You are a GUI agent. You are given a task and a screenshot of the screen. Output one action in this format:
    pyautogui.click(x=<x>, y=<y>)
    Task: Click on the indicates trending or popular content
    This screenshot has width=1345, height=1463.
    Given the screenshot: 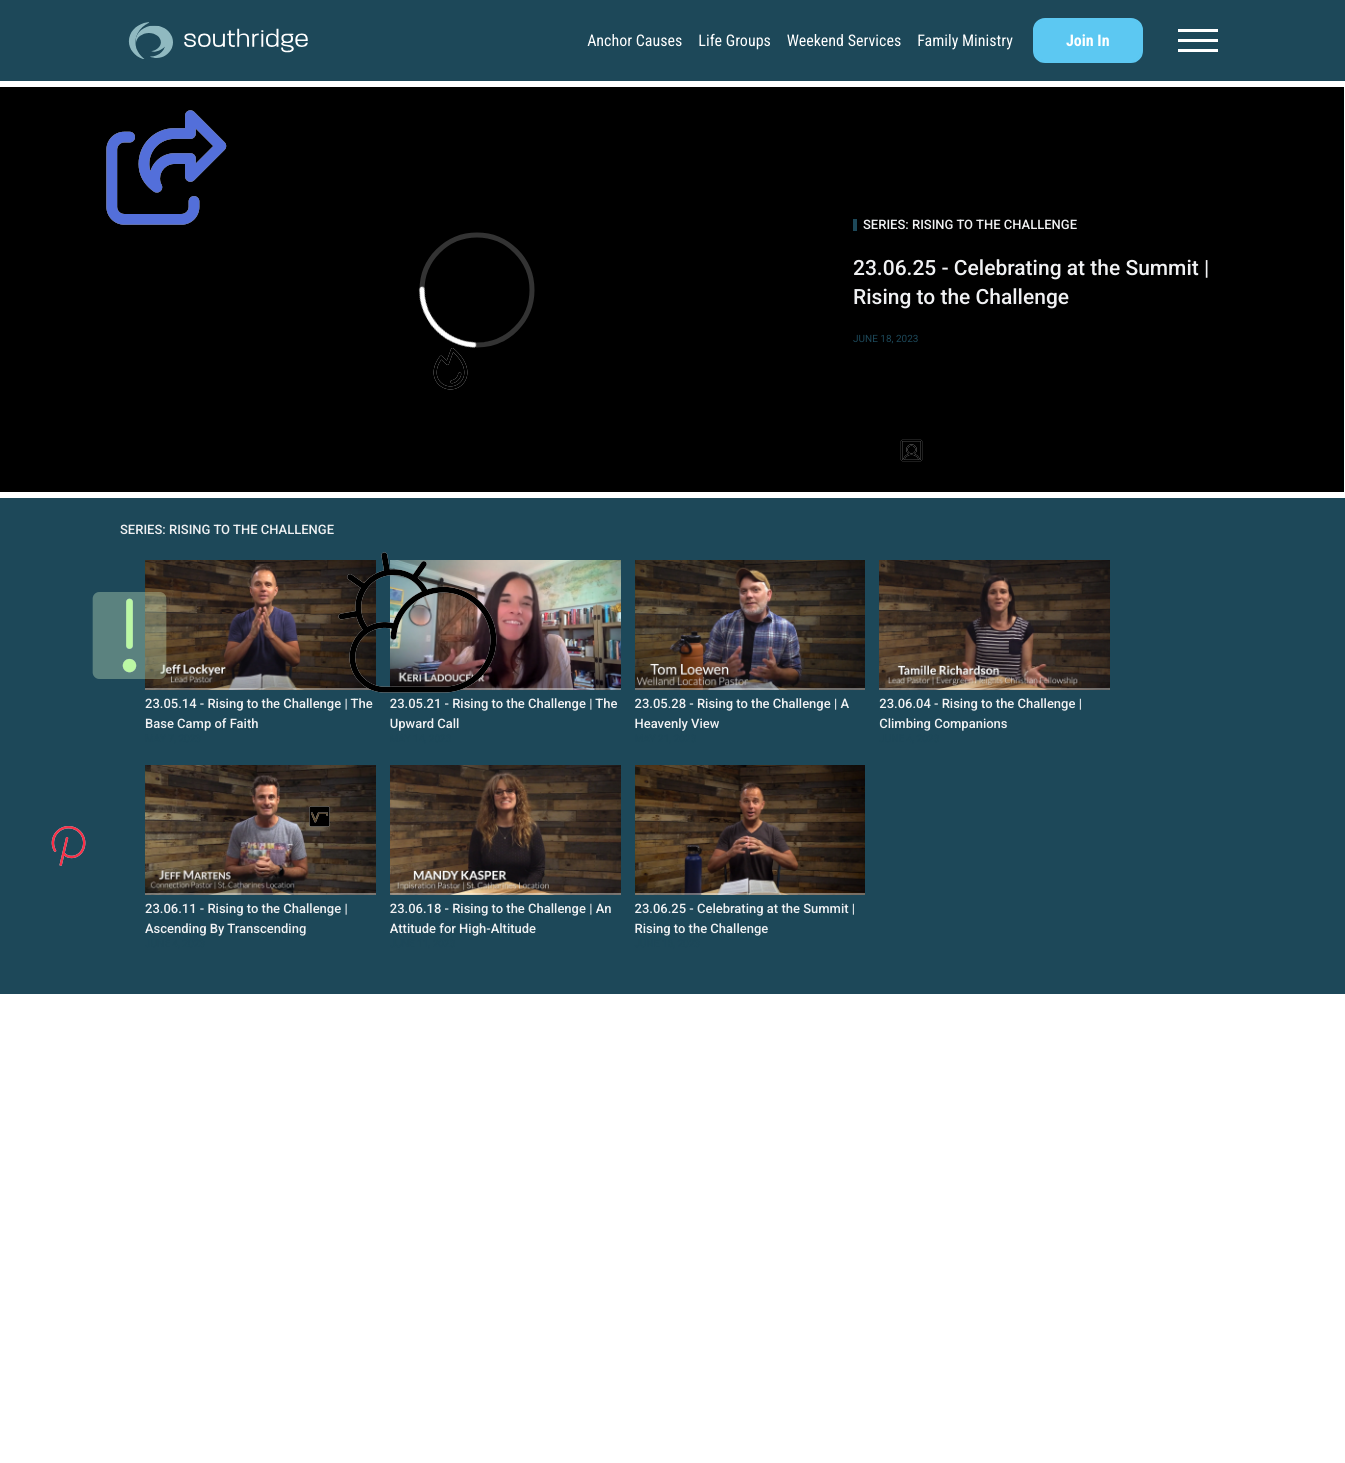 What is the action you would take?
    pyautogui.click(x=450, y=369)
    